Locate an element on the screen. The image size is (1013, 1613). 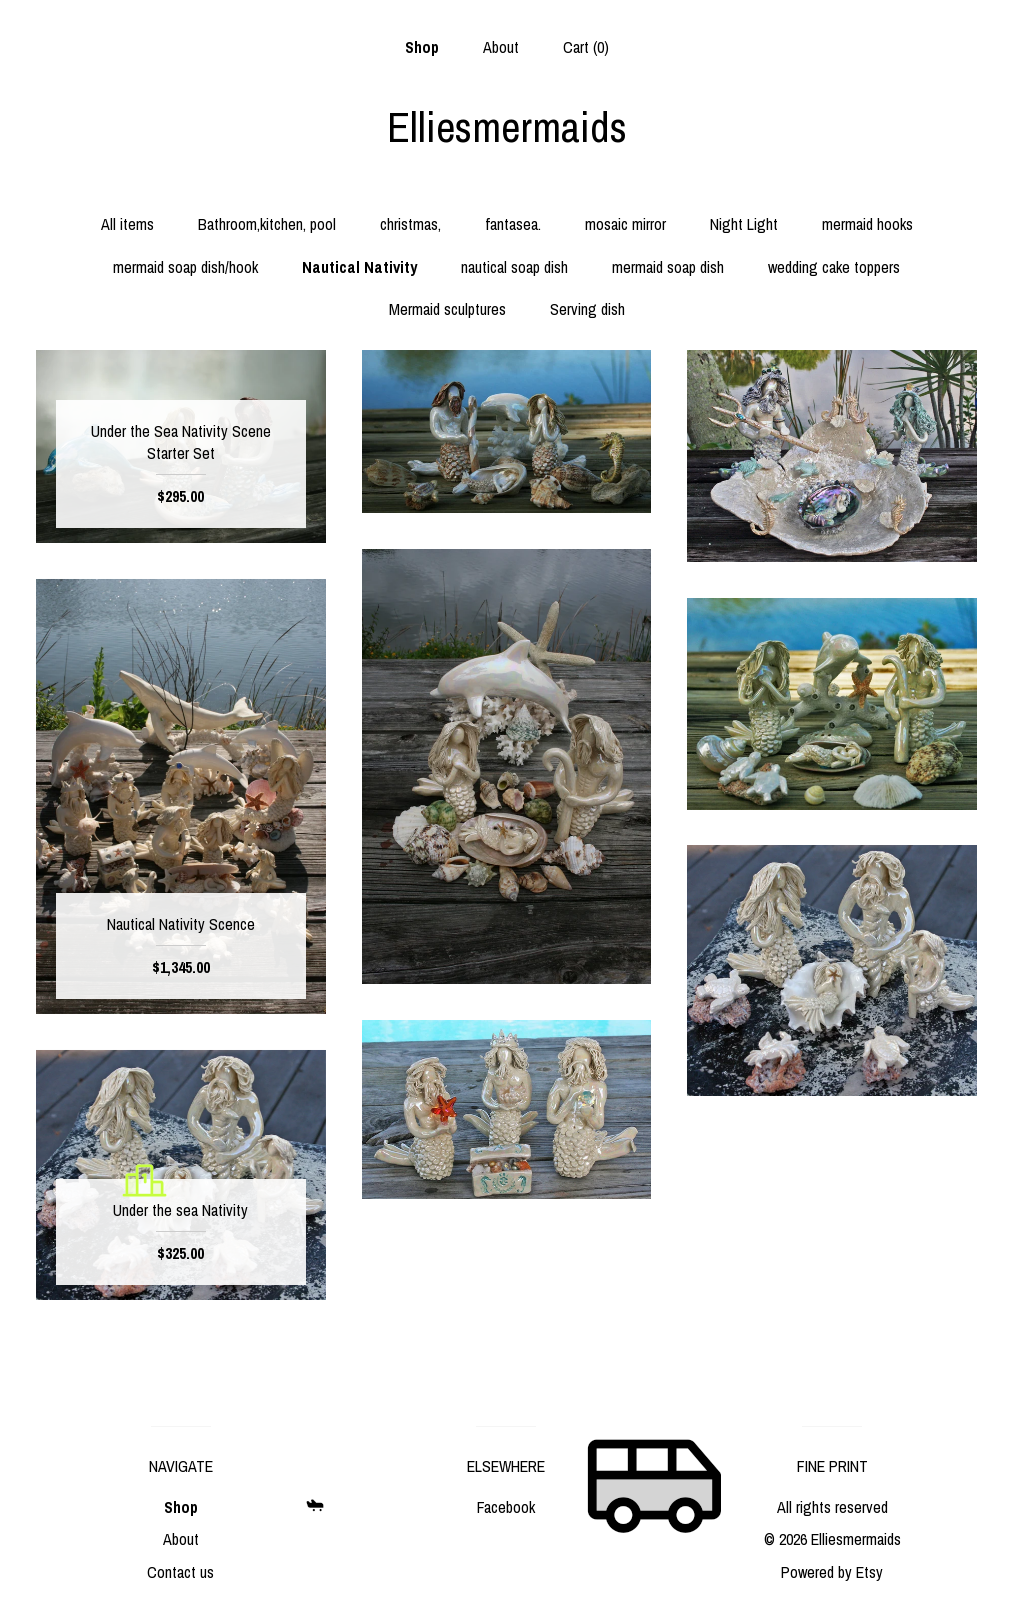
track delivery or shipping status is located at coordinates (650, 1484).